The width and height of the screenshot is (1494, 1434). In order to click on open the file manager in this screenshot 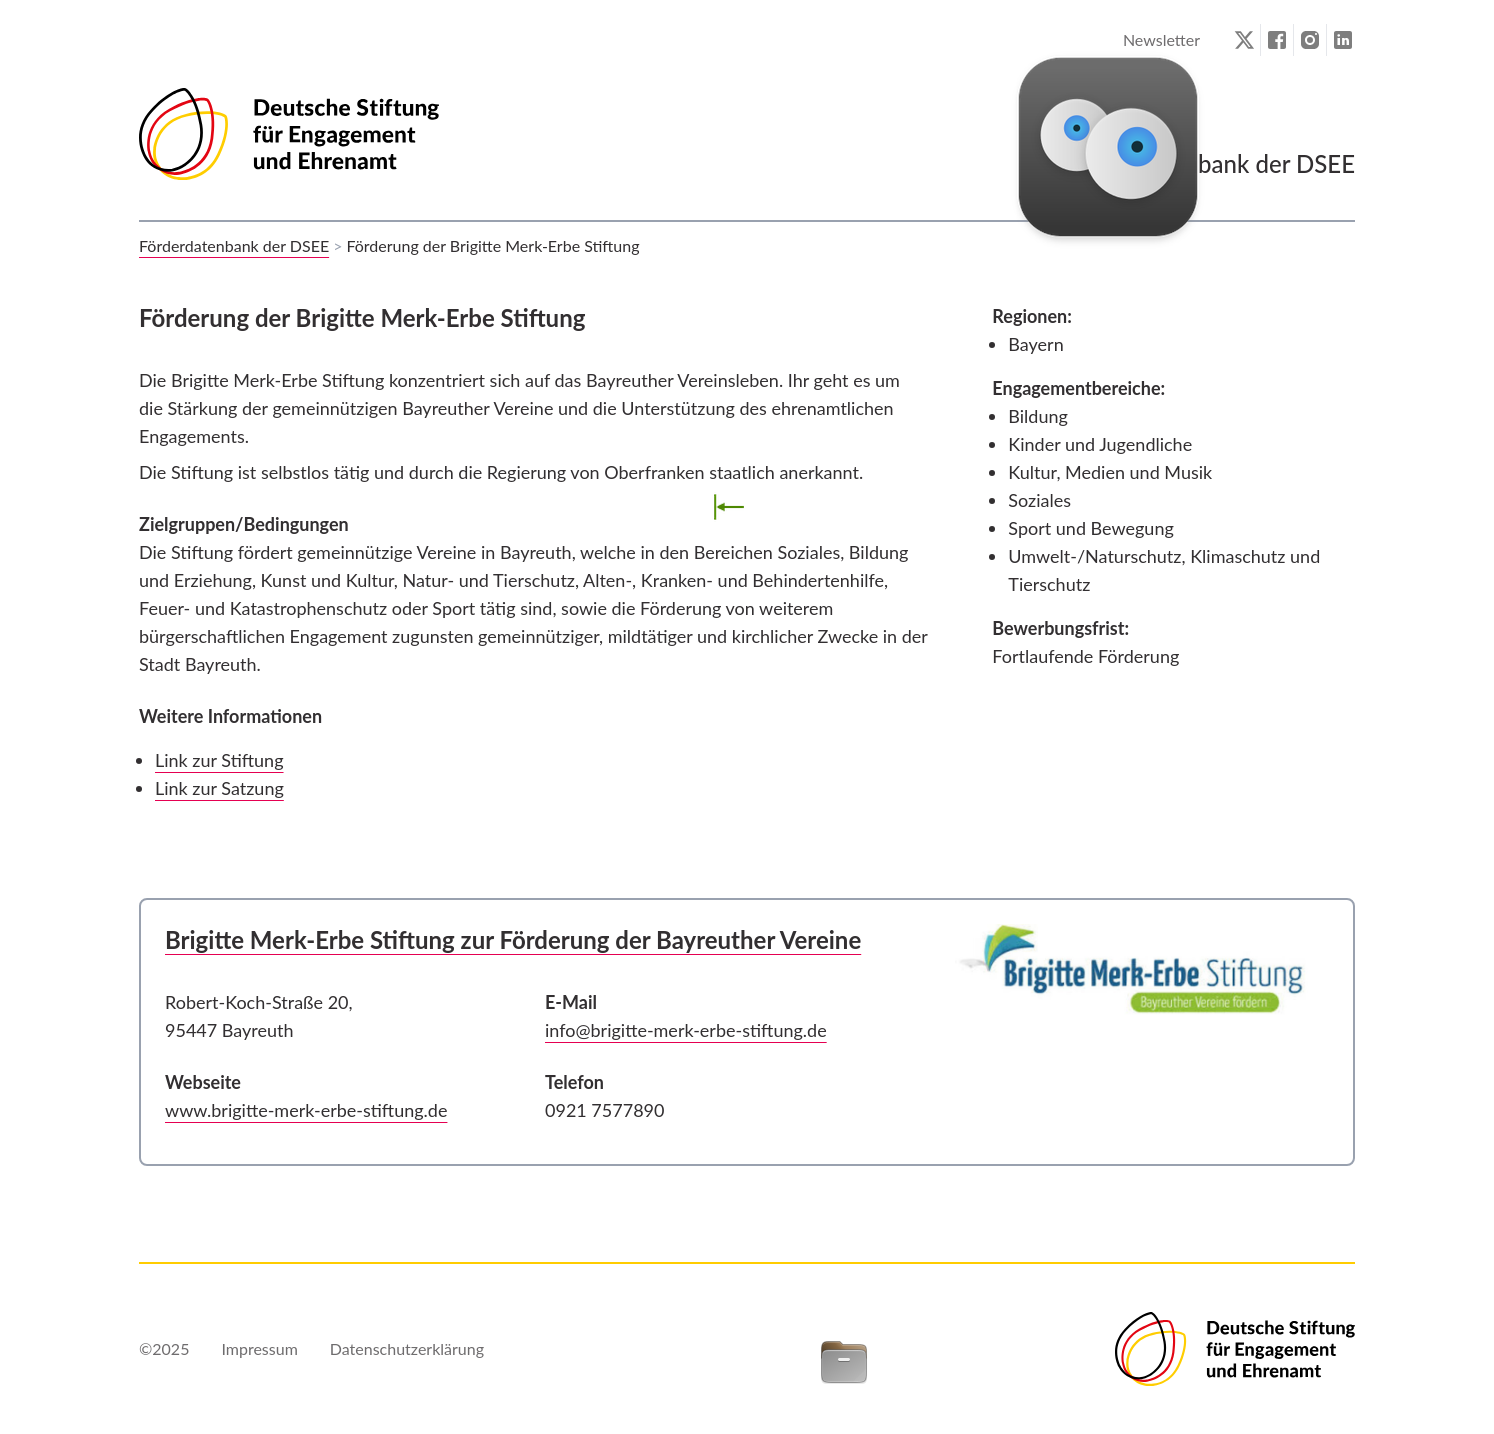, I will do `click(844, 1362)`.